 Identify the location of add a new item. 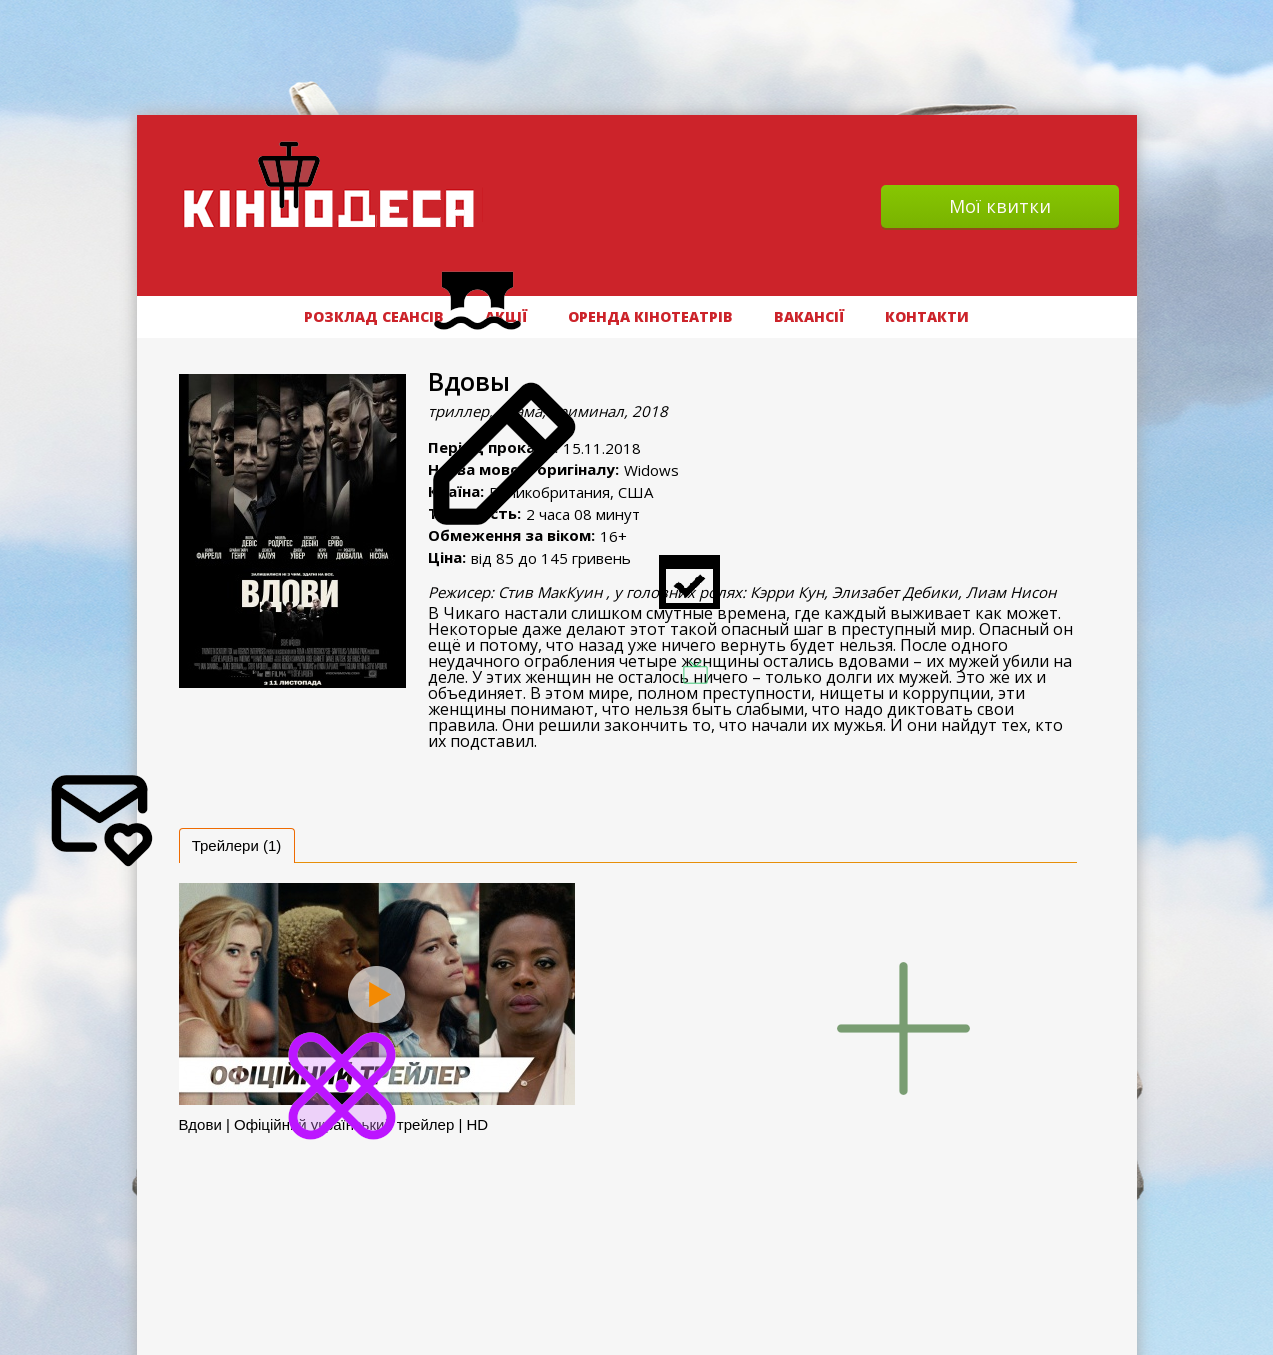
(903, 1028).